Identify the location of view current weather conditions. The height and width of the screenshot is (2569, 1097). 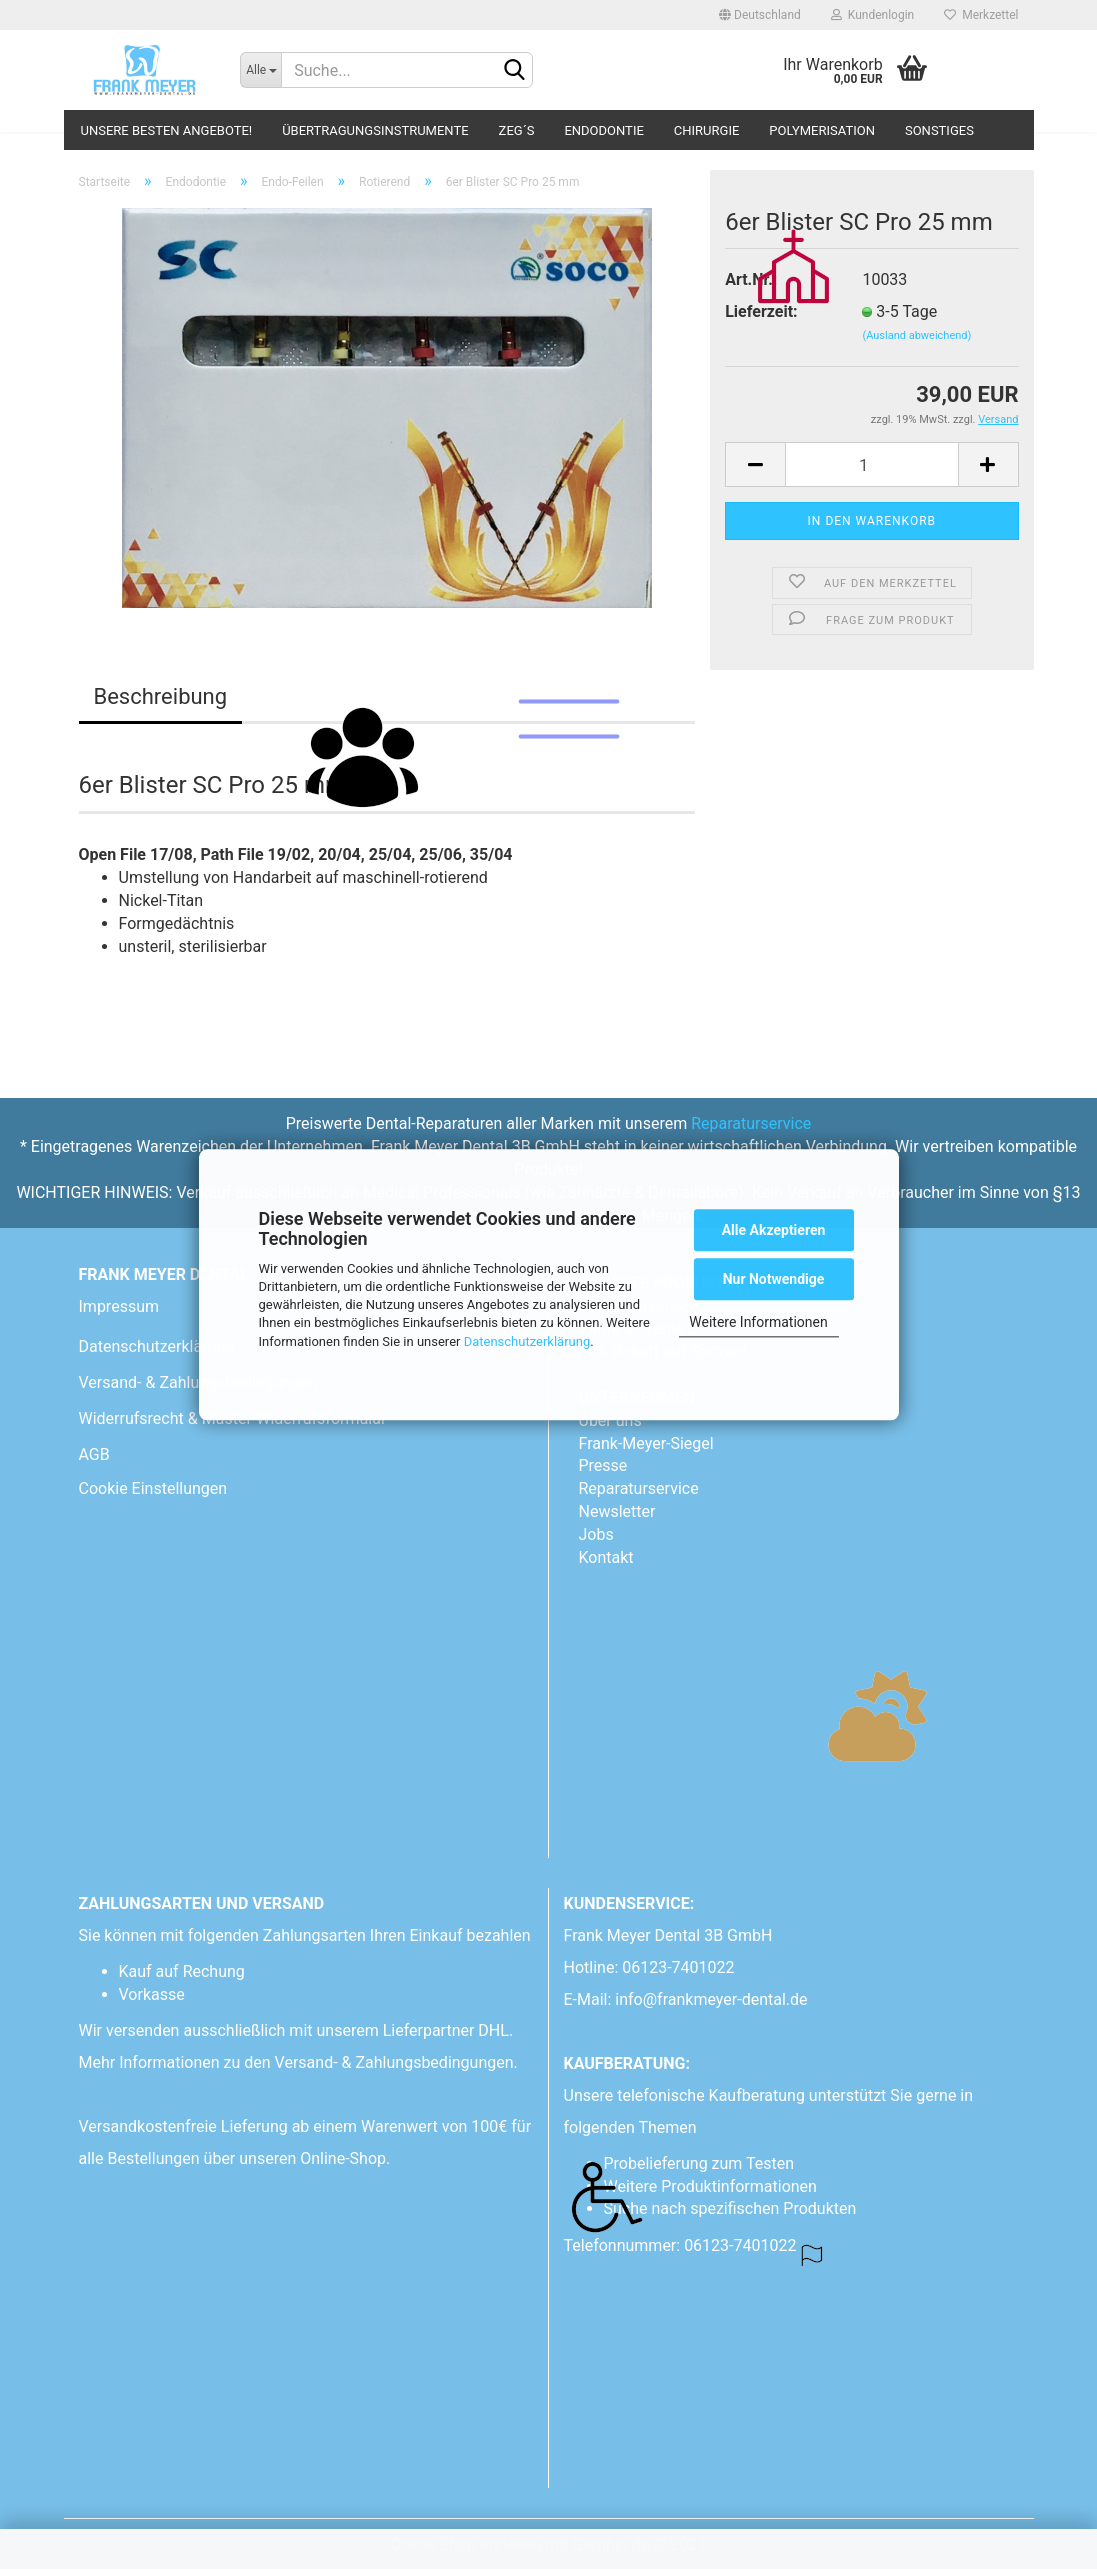
(877, 1717).